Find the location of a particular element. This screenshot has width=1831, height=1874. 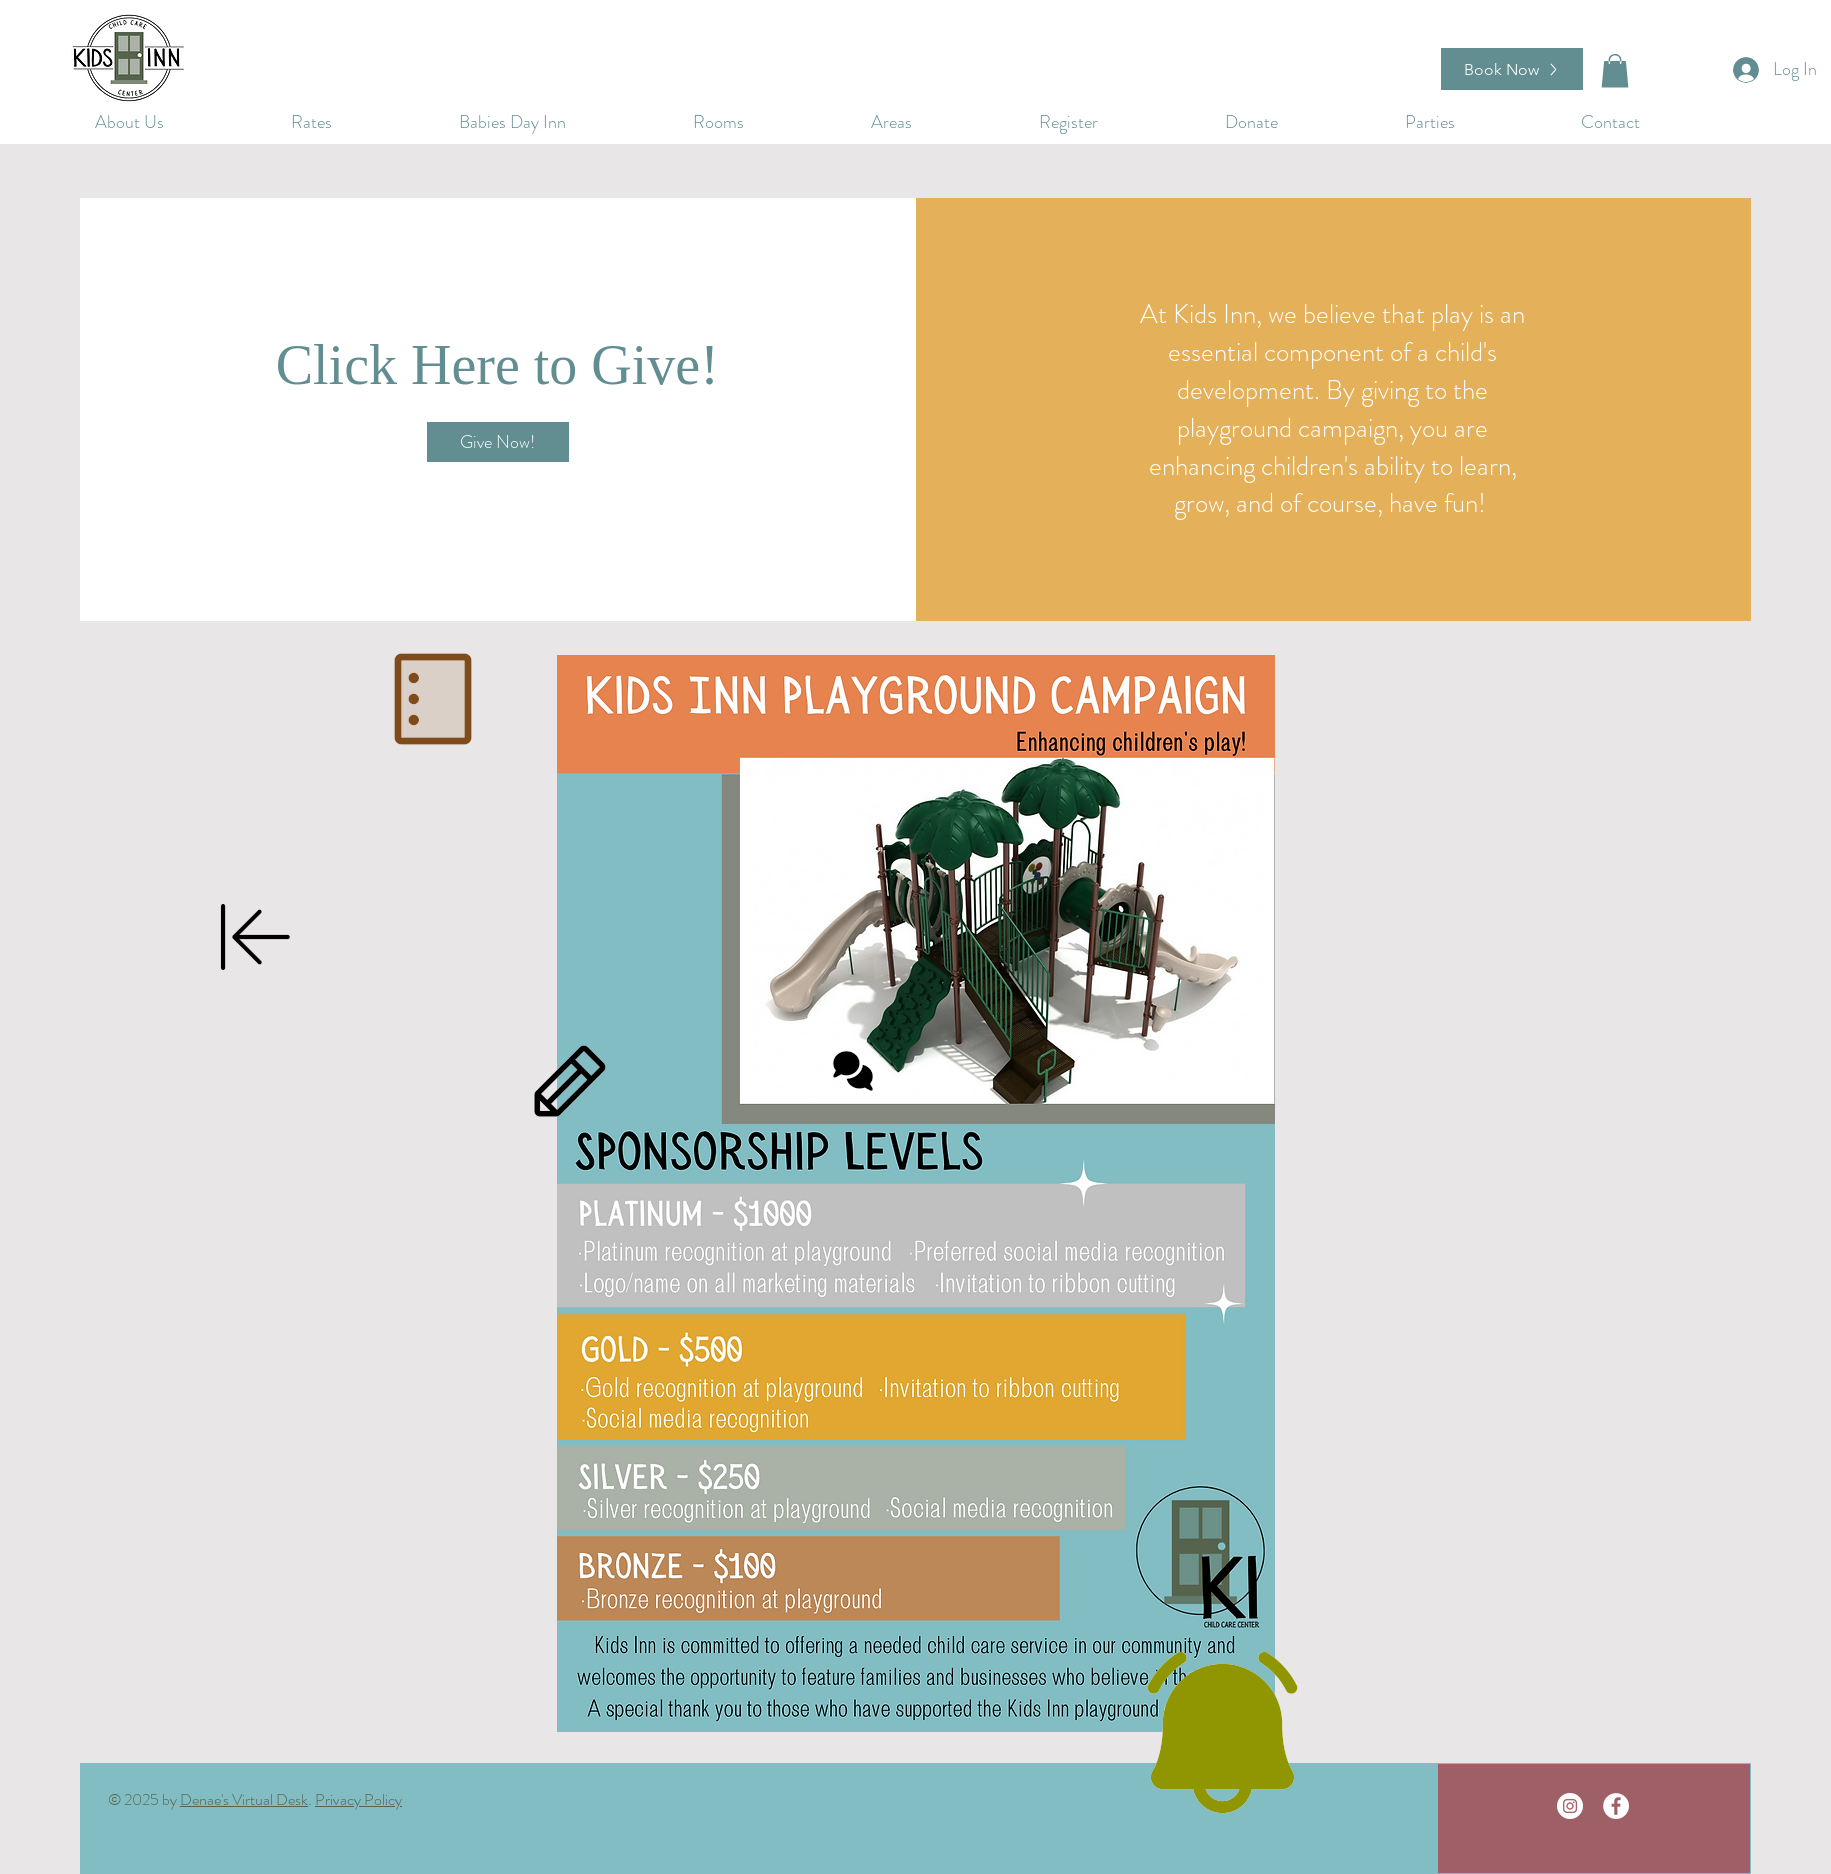

open chat or messaging is located at coordinates (853, 1071).